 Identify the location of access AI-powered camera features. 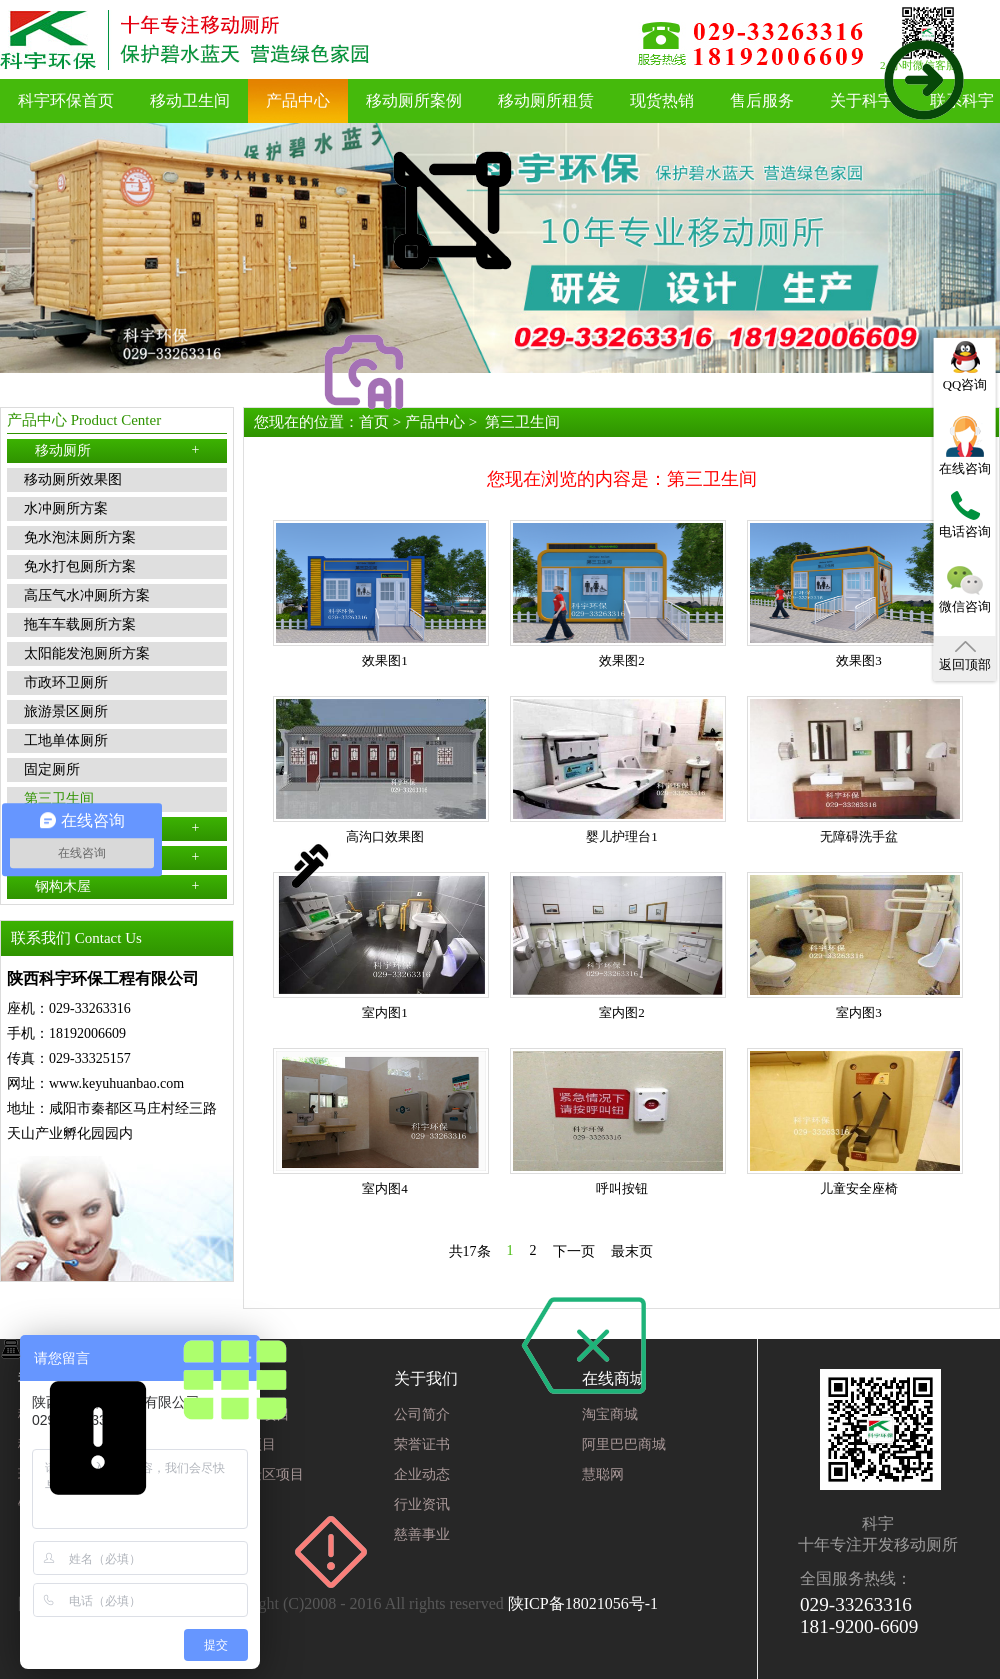
(364, 370).